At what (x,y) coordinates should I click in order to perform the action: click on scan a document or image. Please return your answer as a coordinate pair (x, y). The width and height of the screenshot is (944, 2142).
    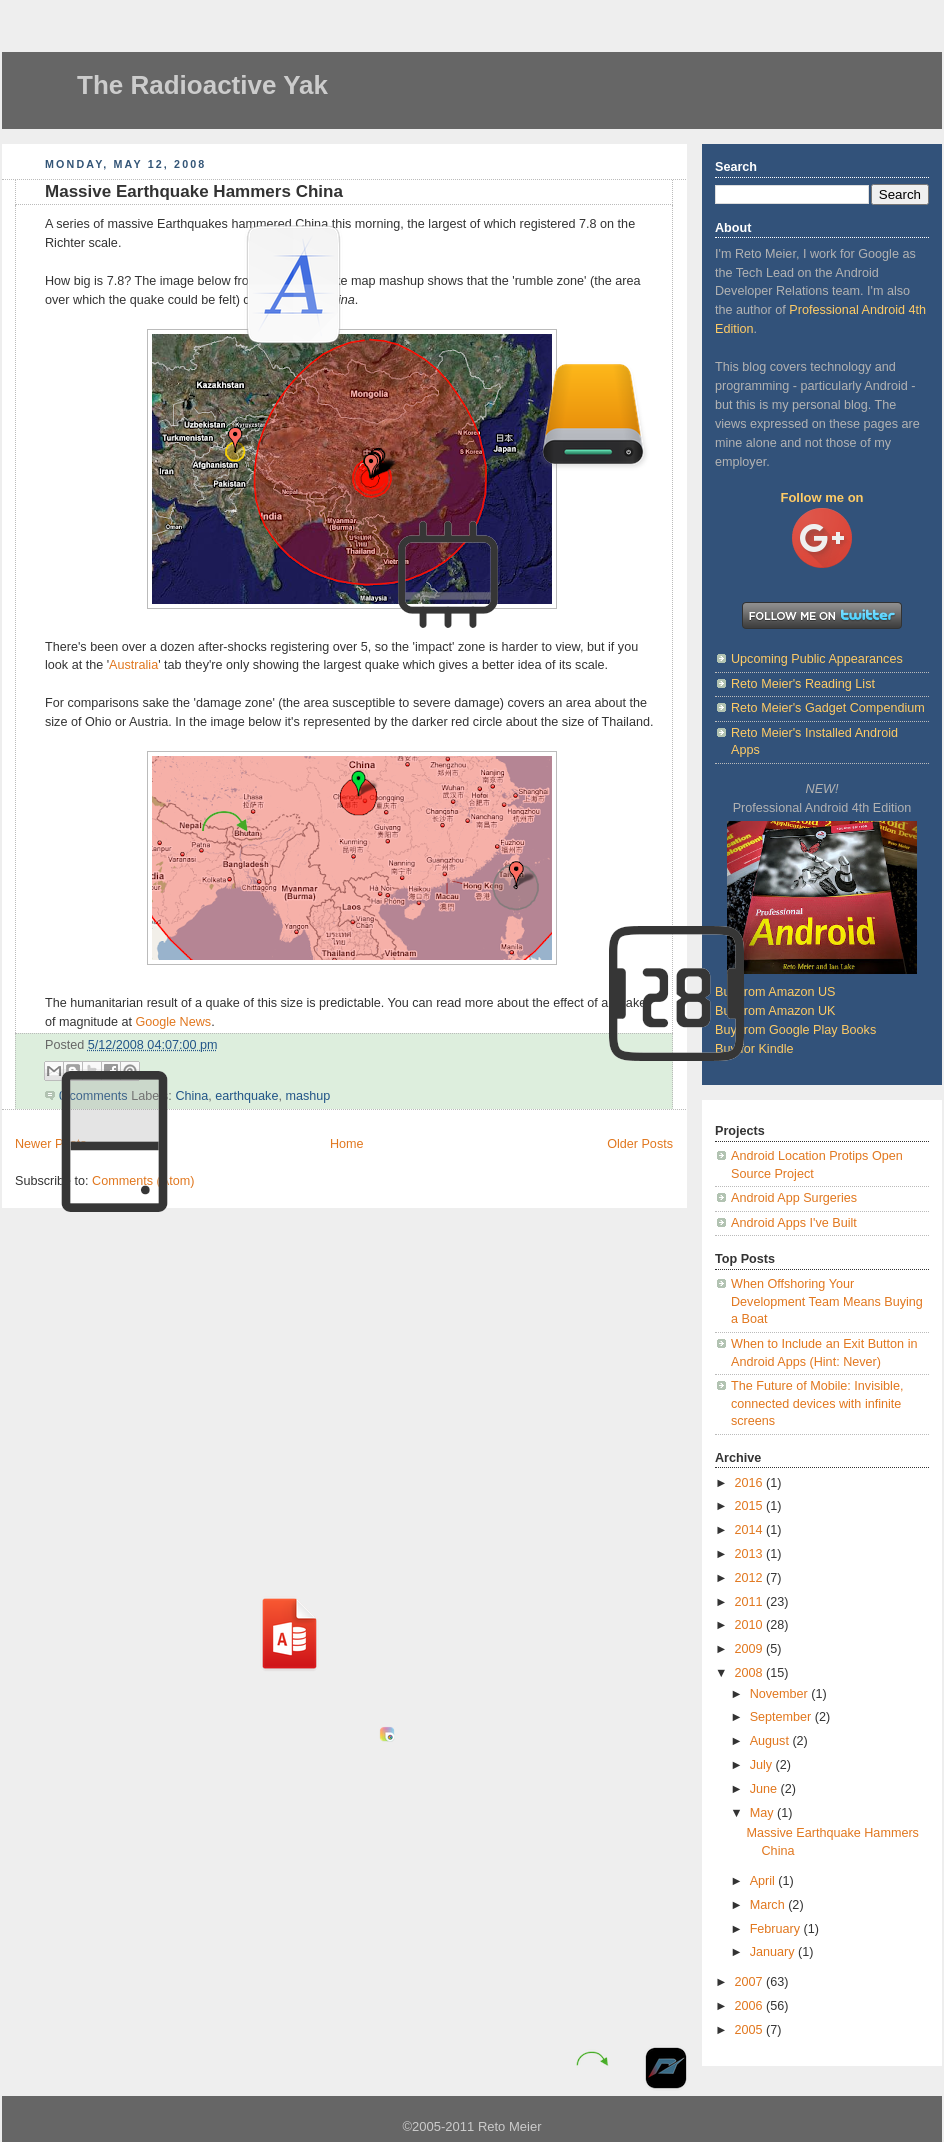
    Looking at the image, I should click on (114, 1141).